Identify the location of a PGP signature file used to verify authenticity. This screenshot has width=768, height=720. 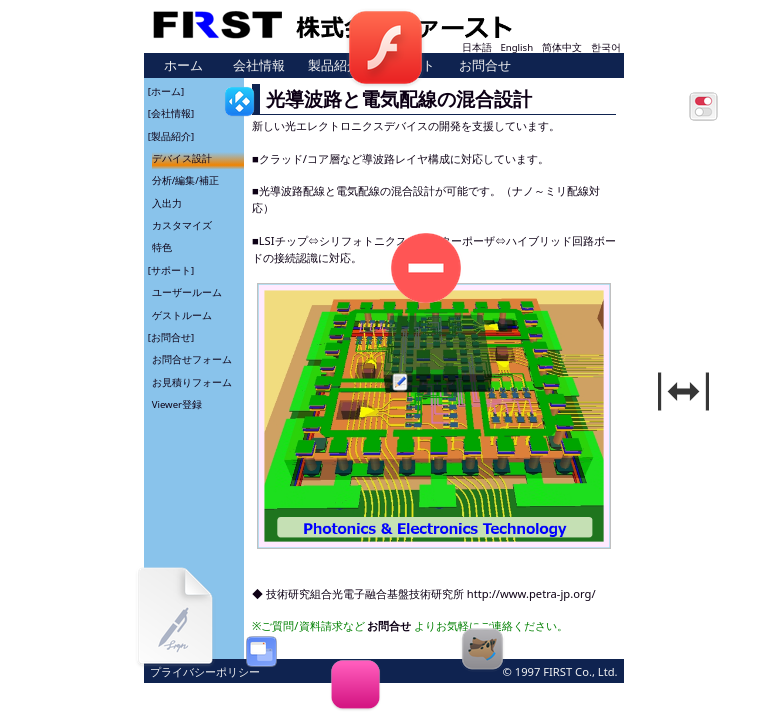
(175, 617).